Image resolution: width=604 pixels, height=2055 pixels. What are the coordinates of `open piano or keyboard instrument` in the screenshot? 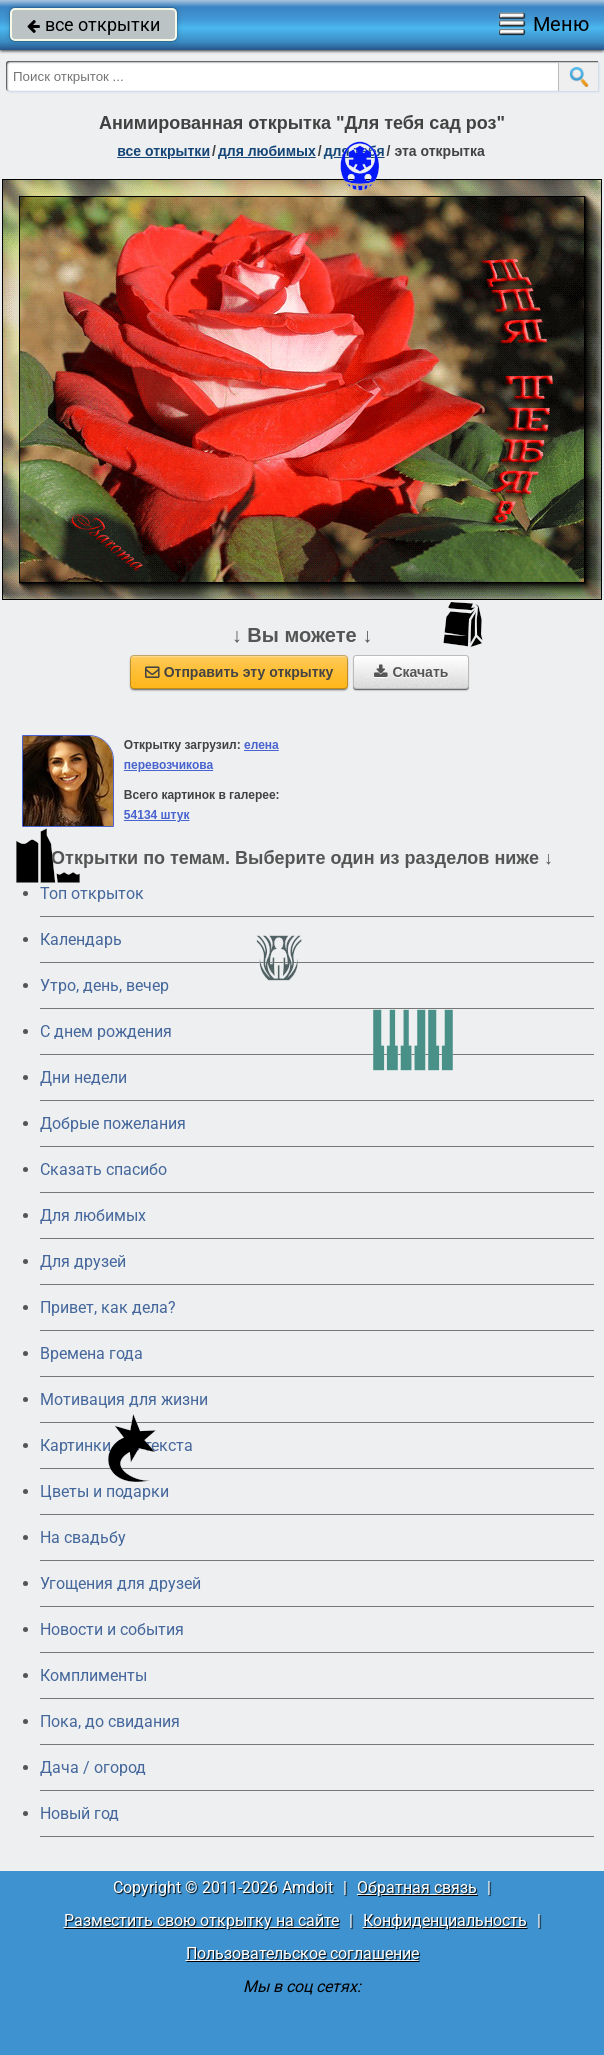 It's located at (413, 1040).